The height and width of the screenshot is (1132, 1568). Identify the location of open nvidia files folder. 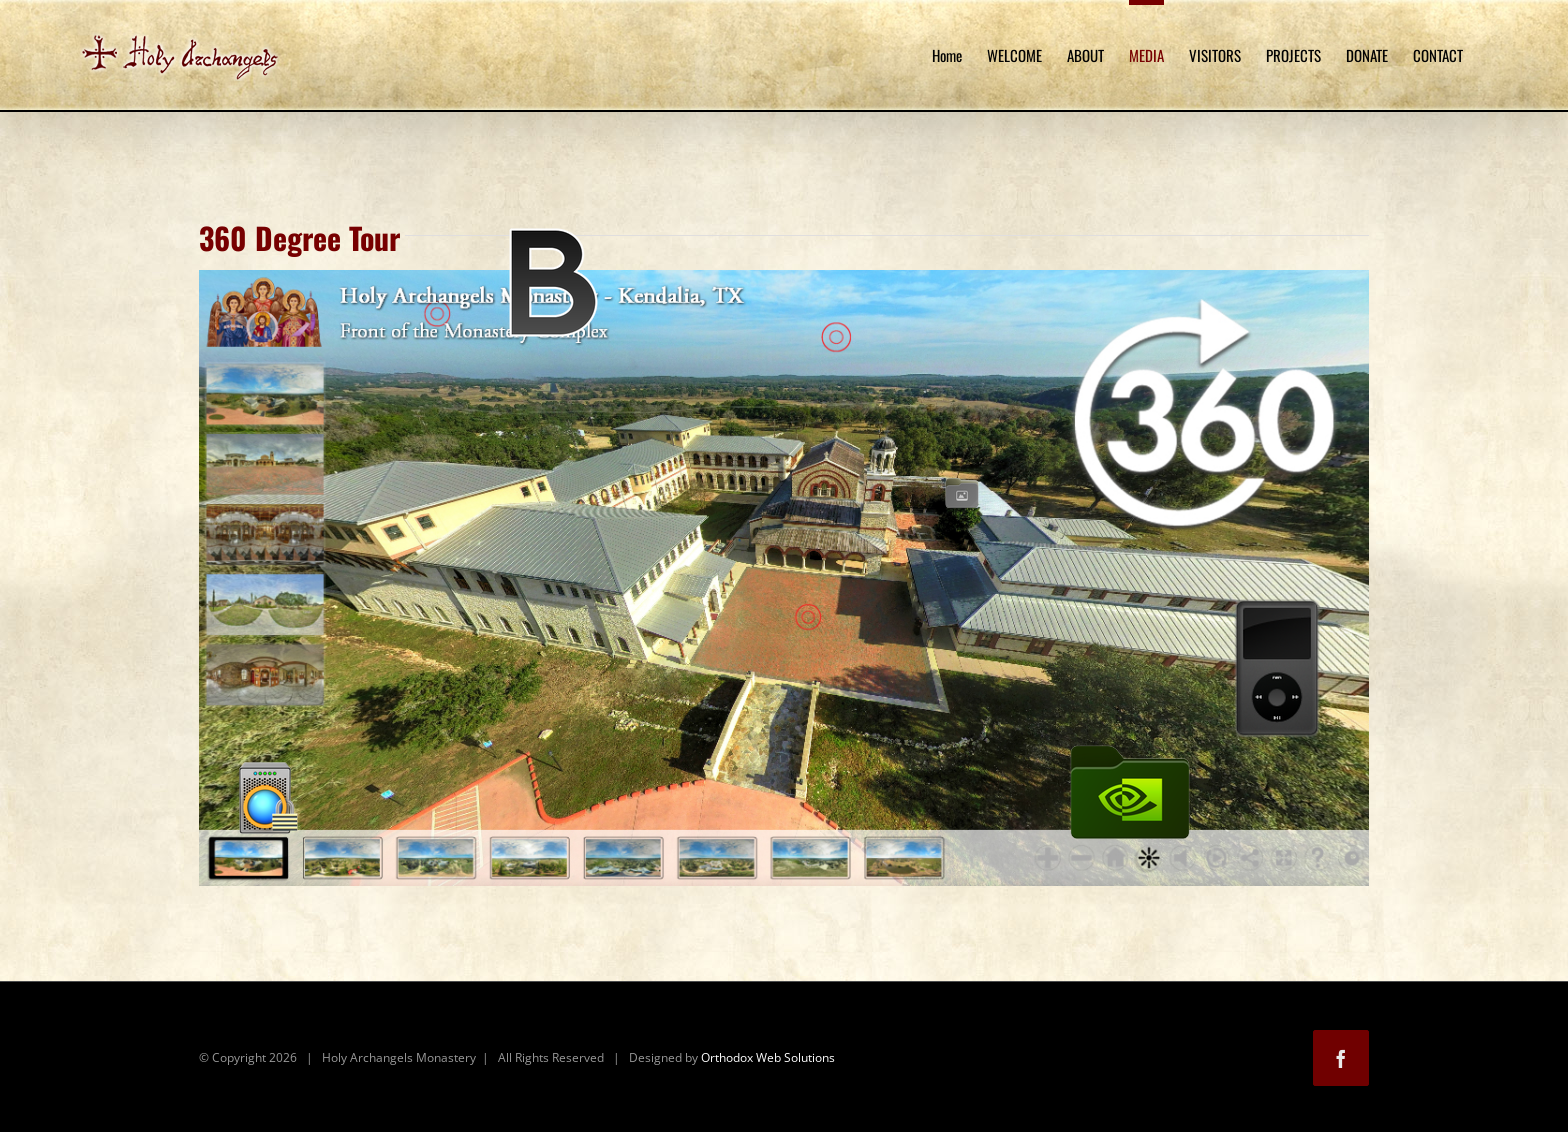
(1129, 795).